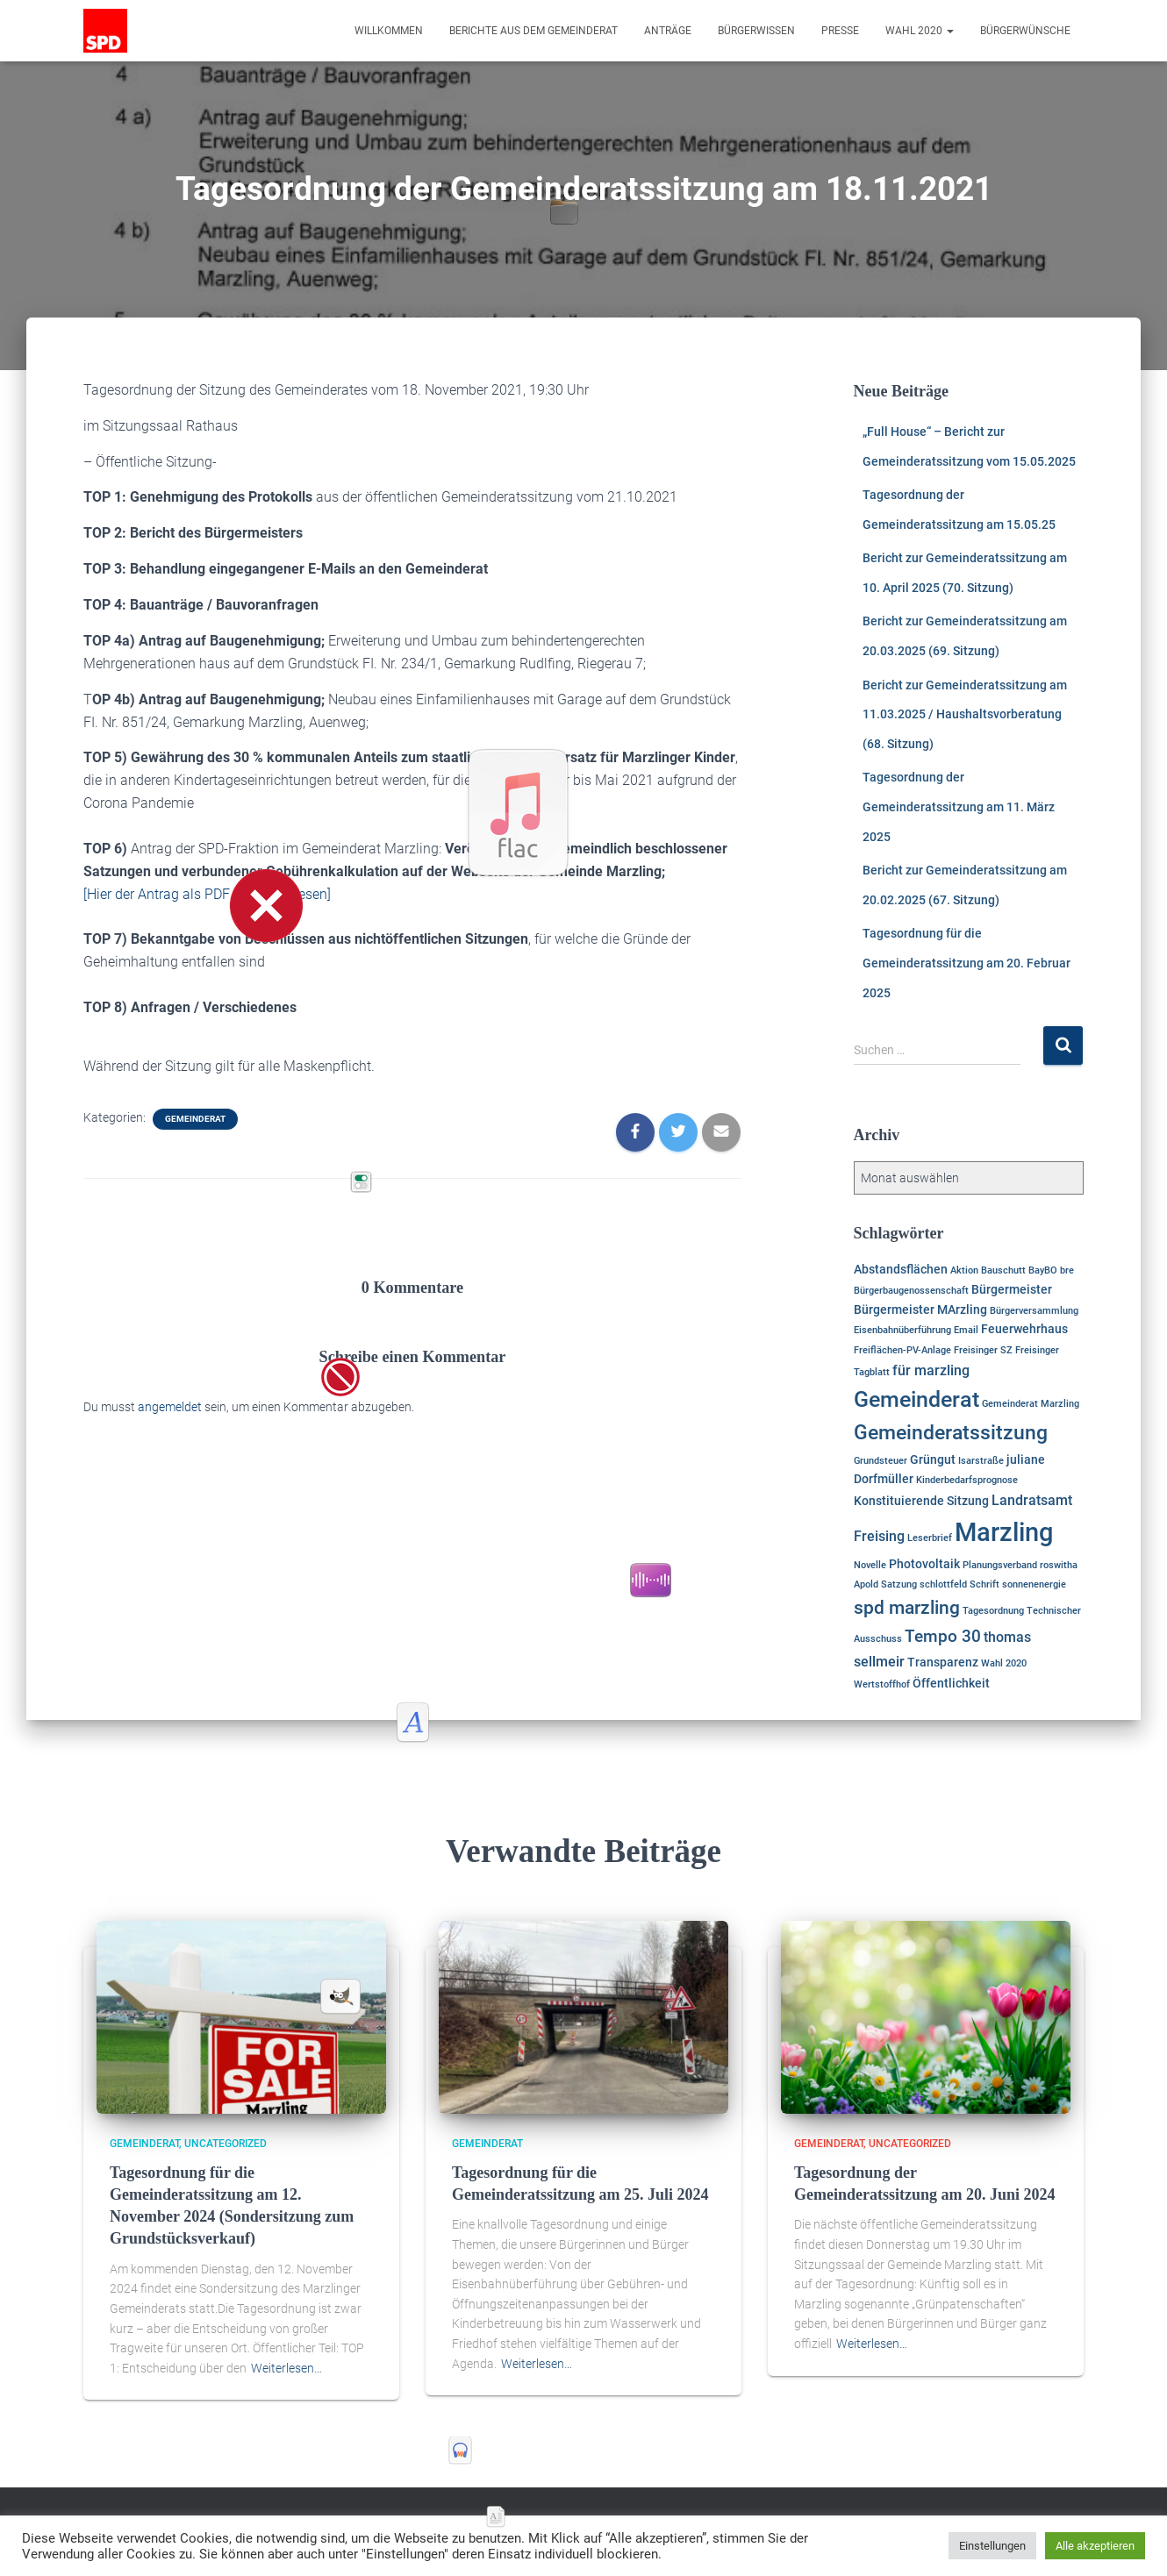 This screenshot has height=2576, width=1167. Describe the element at coordinates (361, 1181) in the screenshot. I see `open unity tweak tool settings` at that location.